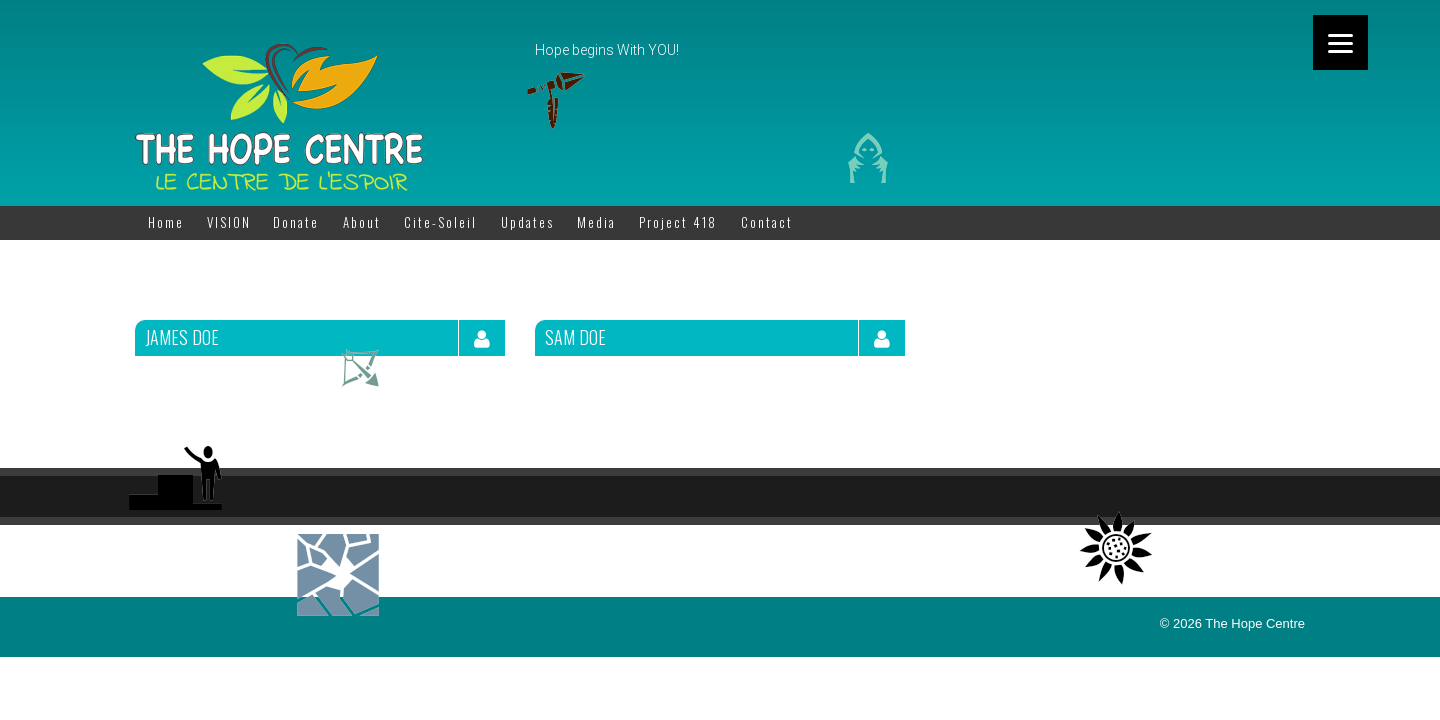 The image size is (1440, 720). Describe the element at coordinates (360, 368) in the screenshot. I see `equip ranged weapon` at that location.